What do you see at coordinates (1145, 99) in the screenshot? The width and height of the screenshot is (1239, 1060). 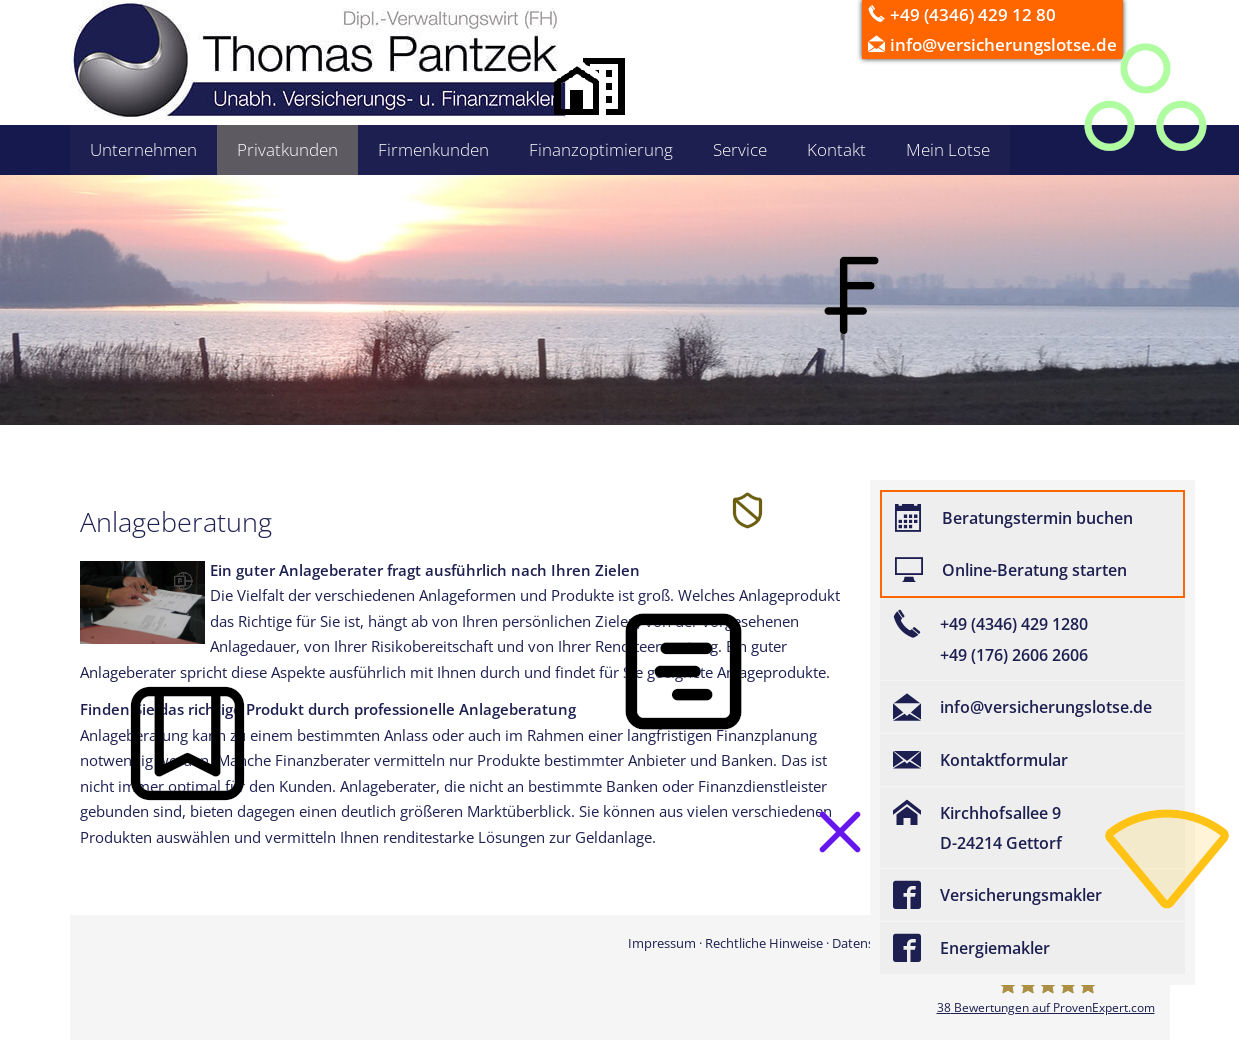 I see `group or cluster related items` at bounding box center [1145, 99].